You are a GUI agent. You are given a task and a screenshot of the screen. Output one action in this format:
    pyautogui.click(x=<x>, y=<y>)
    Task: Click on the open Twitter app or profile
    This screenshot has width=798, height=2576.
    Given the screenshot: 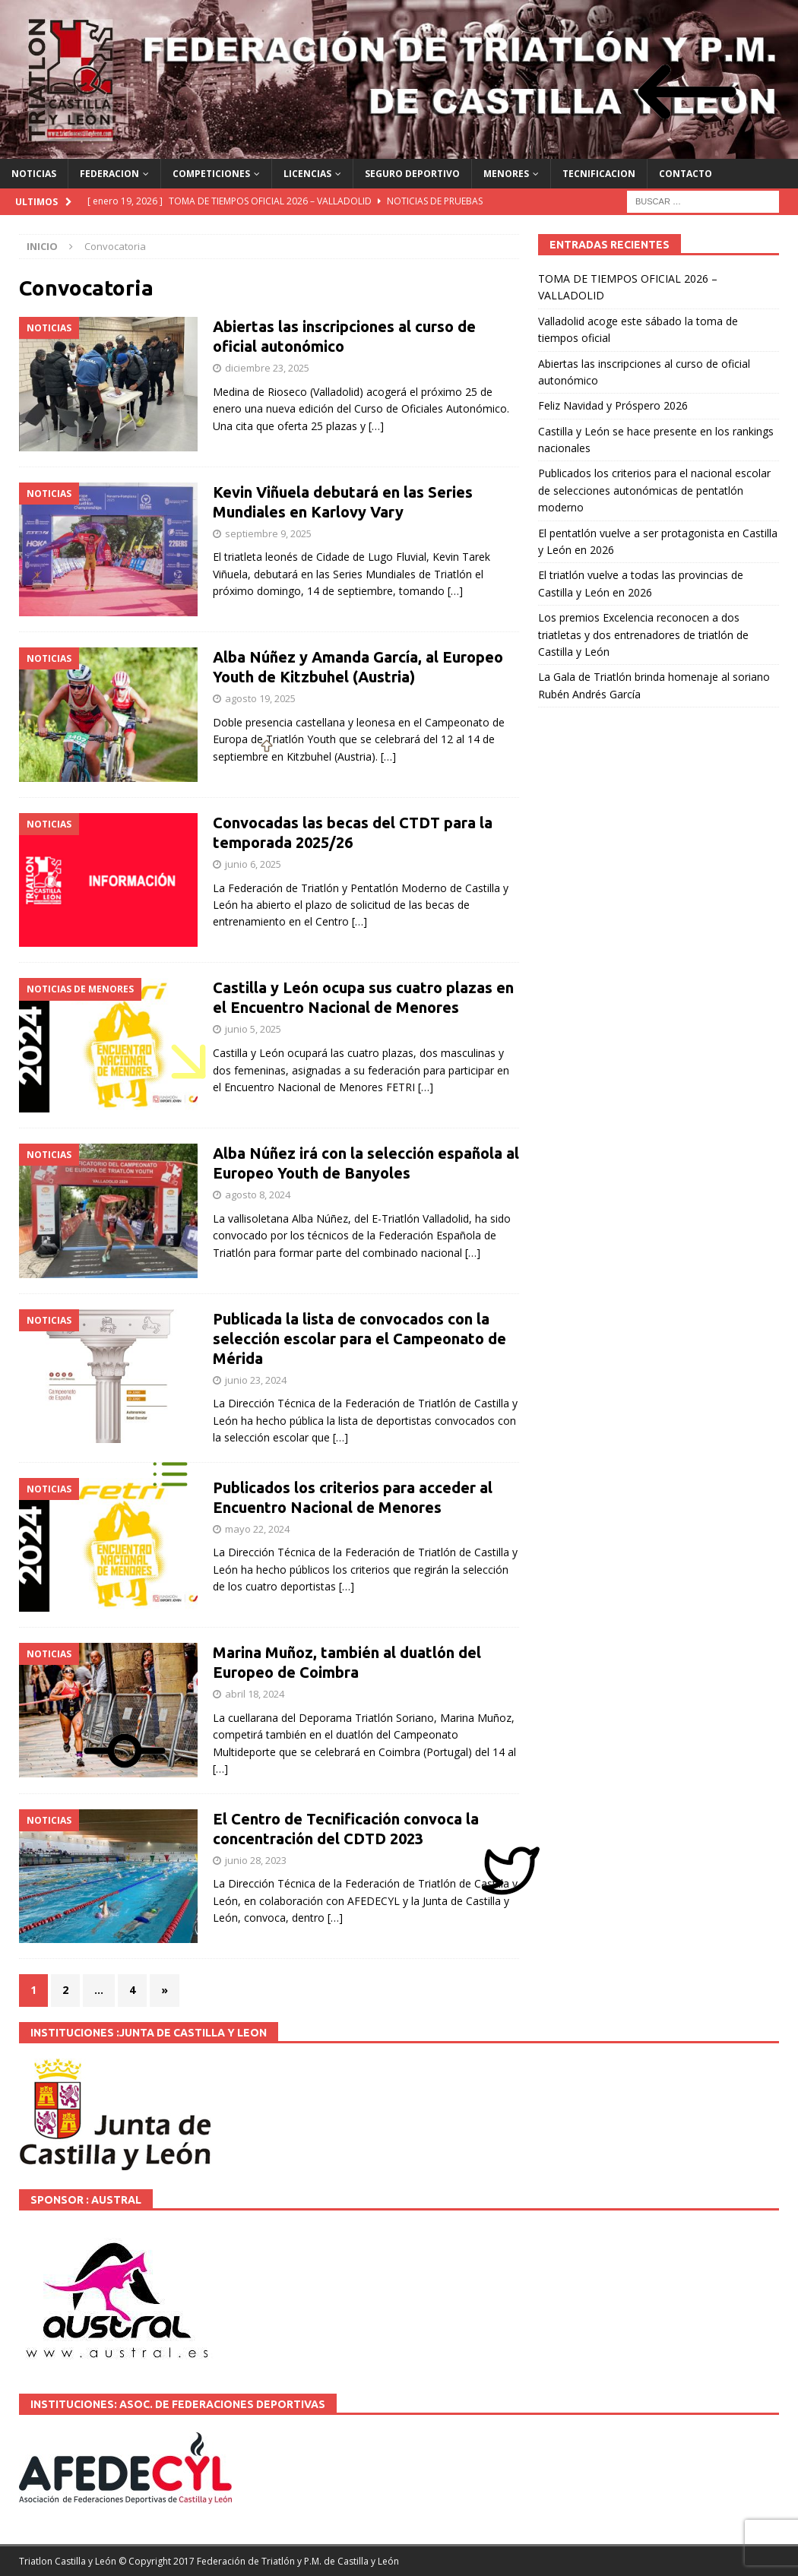 What is the action you would take?
    pyautogui.click(x=511, y=1871)
    